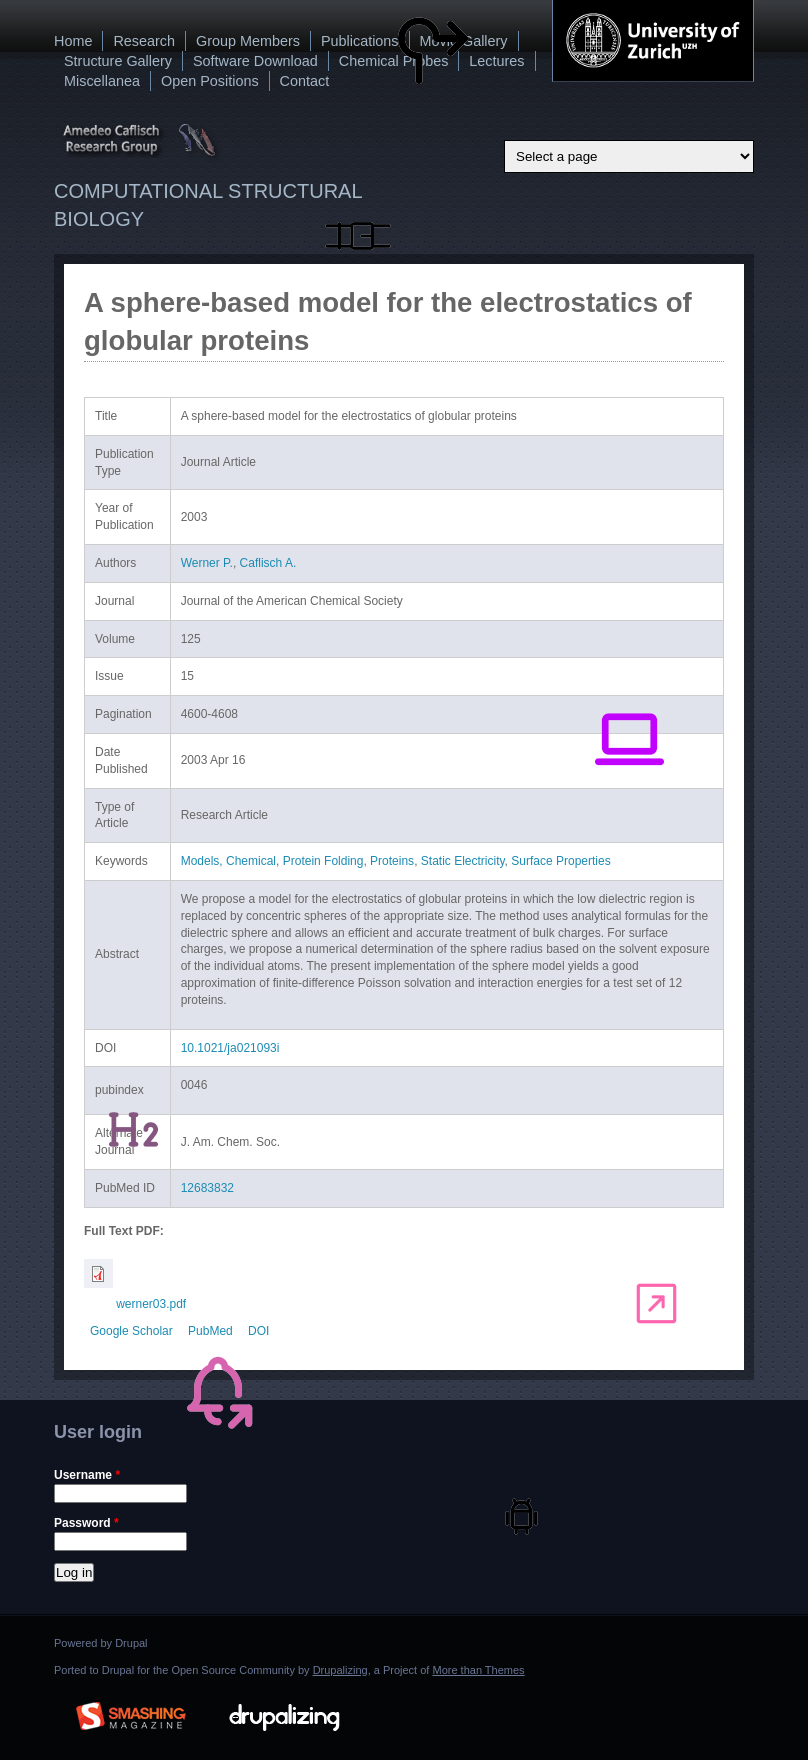  What do you see at coordinates (133, 1129) in the screenshot?
I see `format text as heading level 2` at bounding box center [133, 1129].